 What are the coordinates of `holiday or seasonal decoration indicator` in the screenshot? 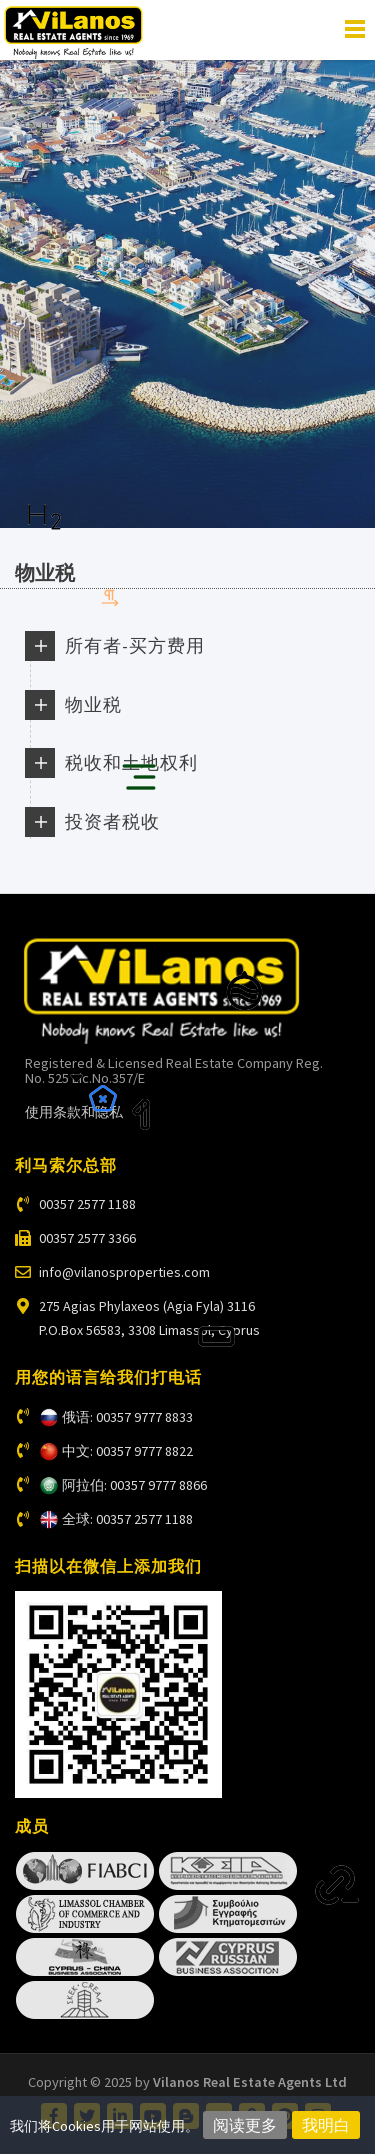 It's located at (244, 990).